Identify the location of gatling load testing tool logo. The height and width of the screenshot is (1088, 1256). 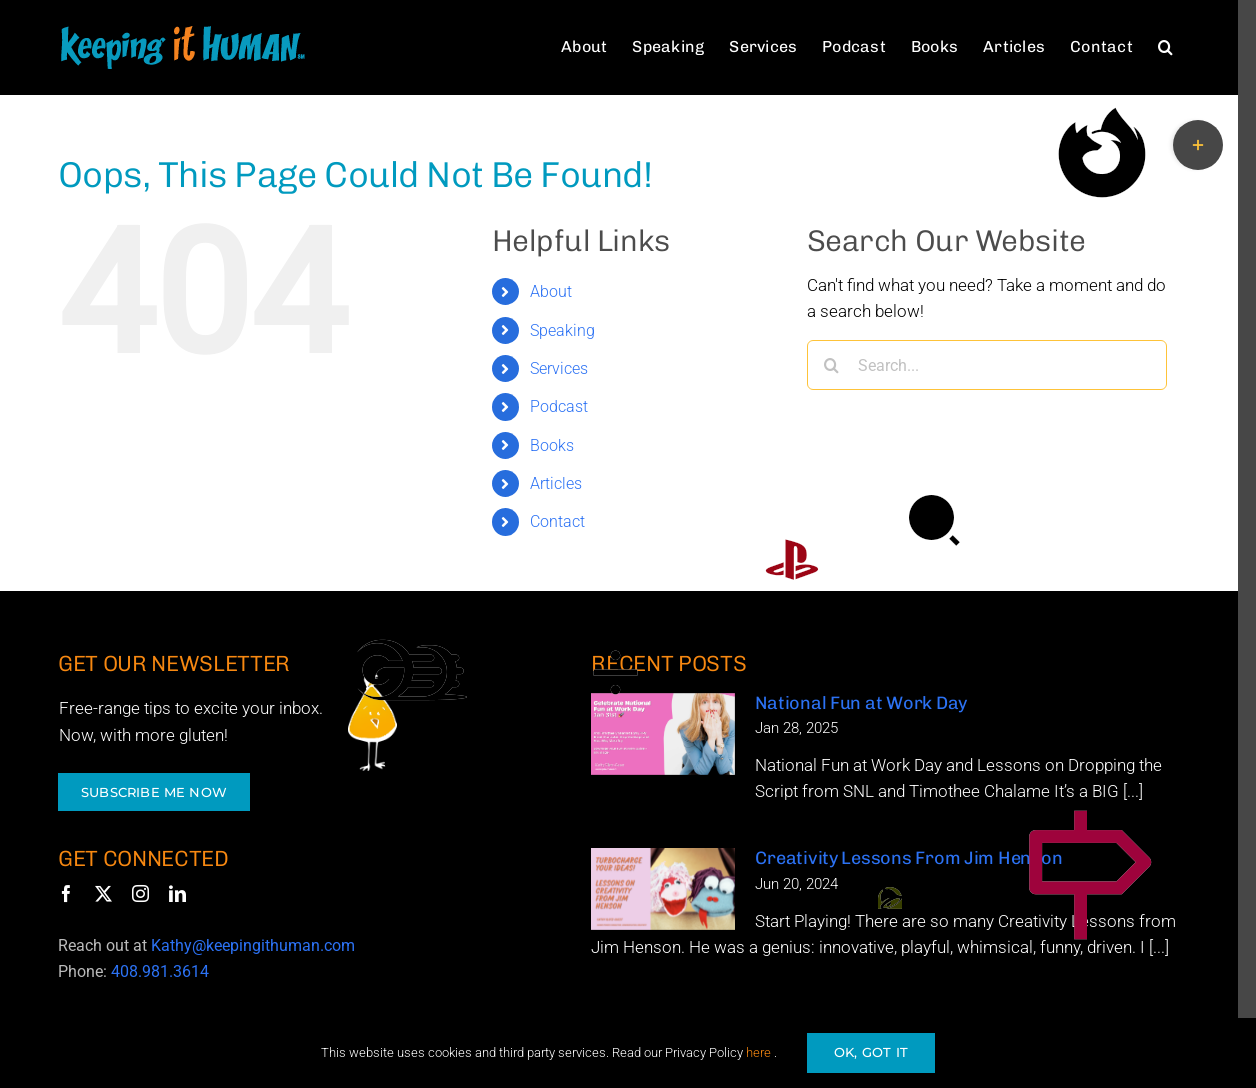
(412, 670).